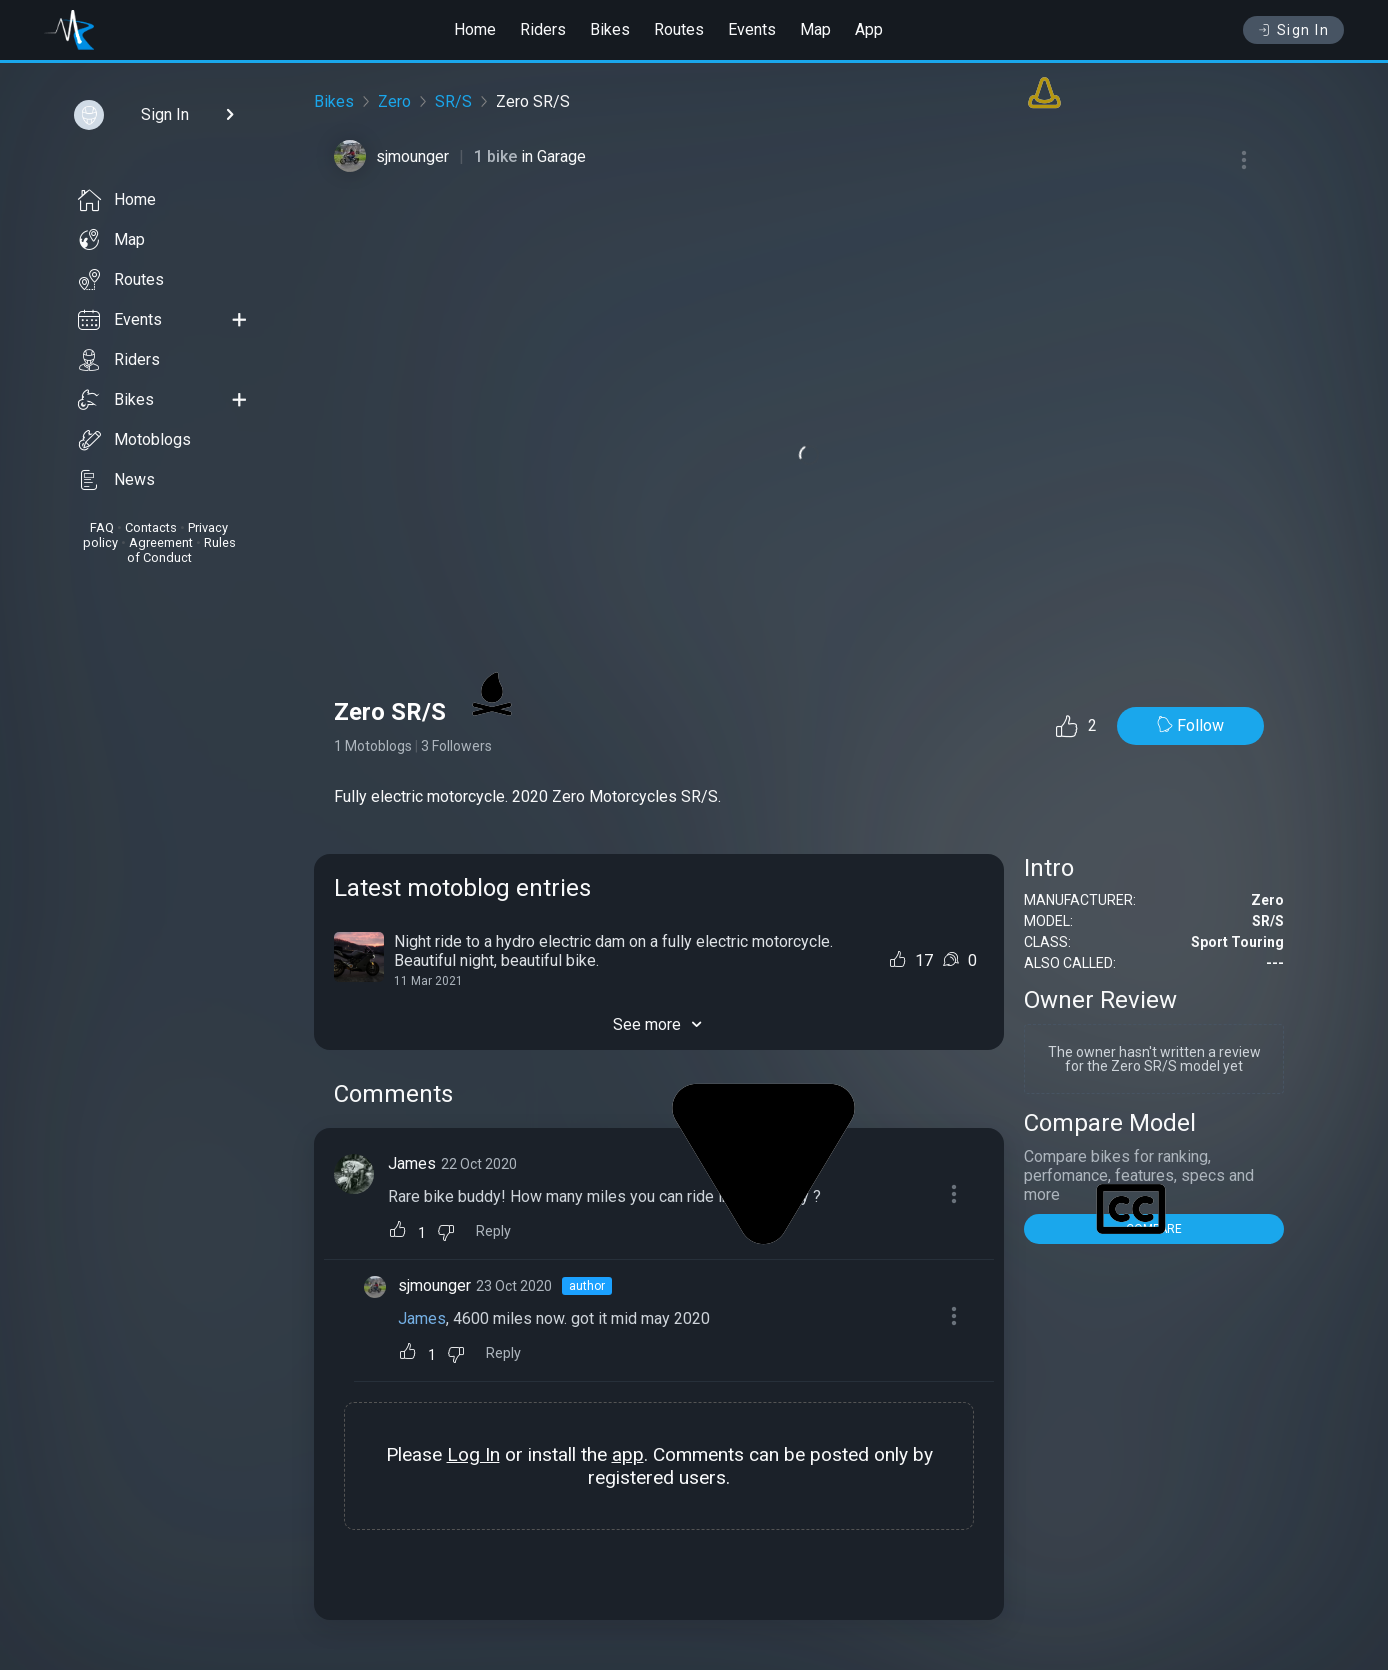 Image resolution: width=1388 pixels, height=1670 pixels. Describe the element at coordinates (763, 1158) in the screenshot. I see `expand dropdown menu` at that location.